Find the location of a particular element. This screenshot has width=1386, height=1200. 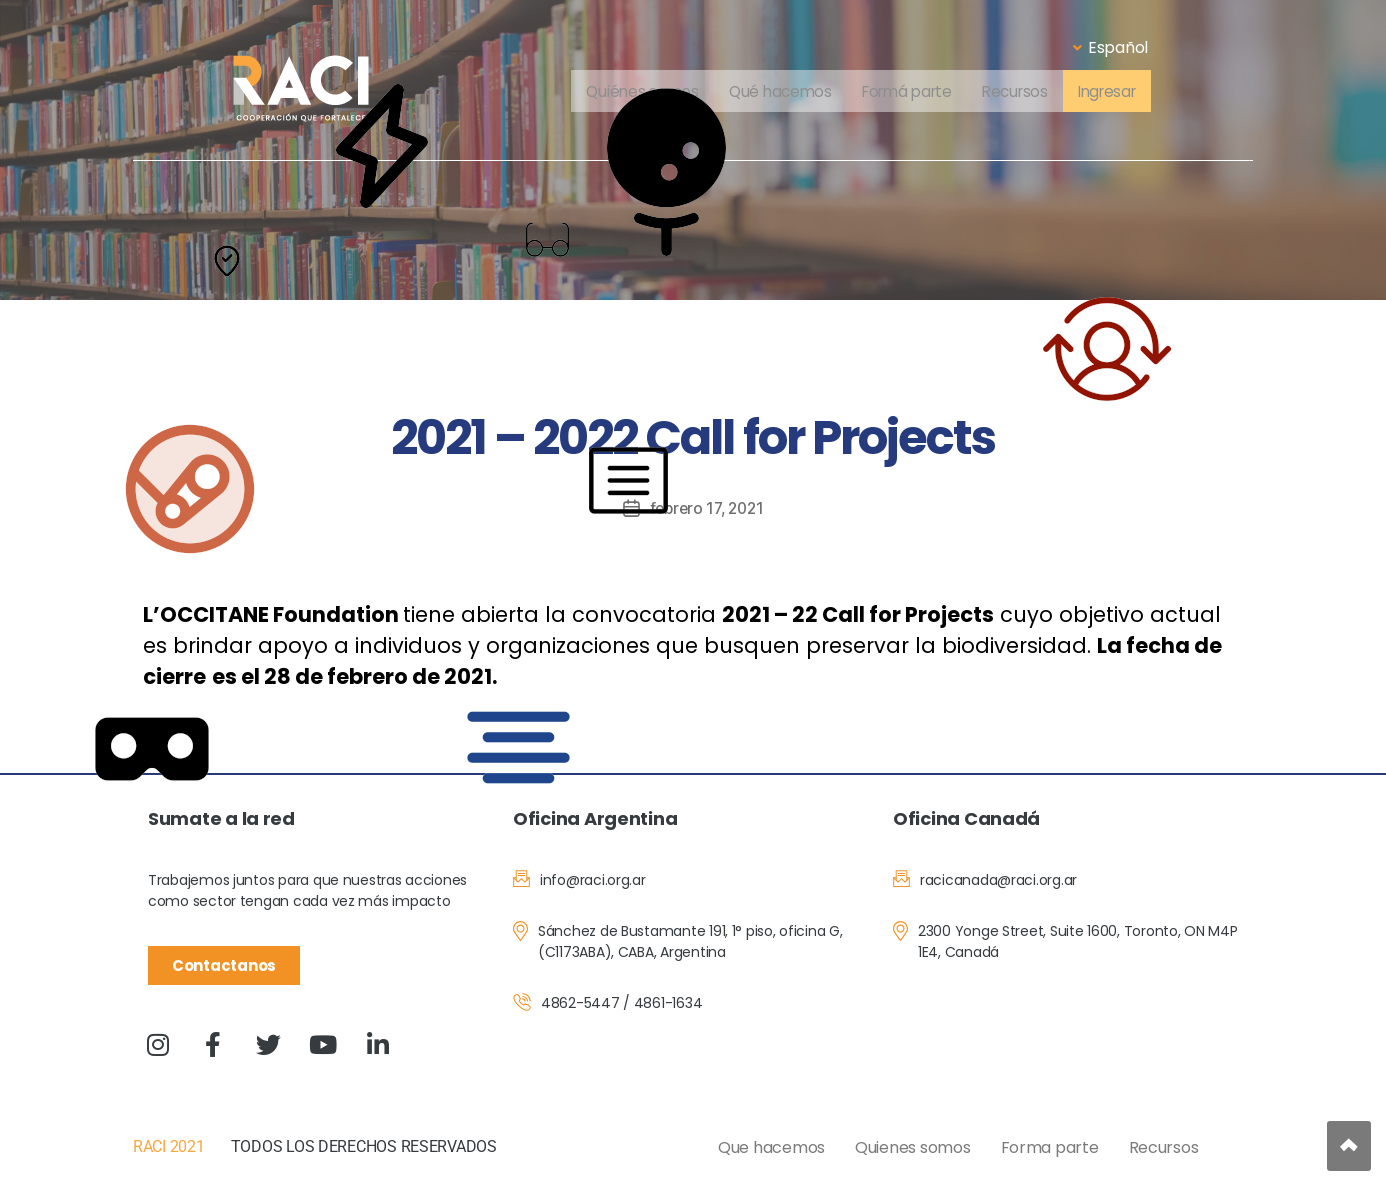

launch virtual reality mode is located at coordinates (152, 749).